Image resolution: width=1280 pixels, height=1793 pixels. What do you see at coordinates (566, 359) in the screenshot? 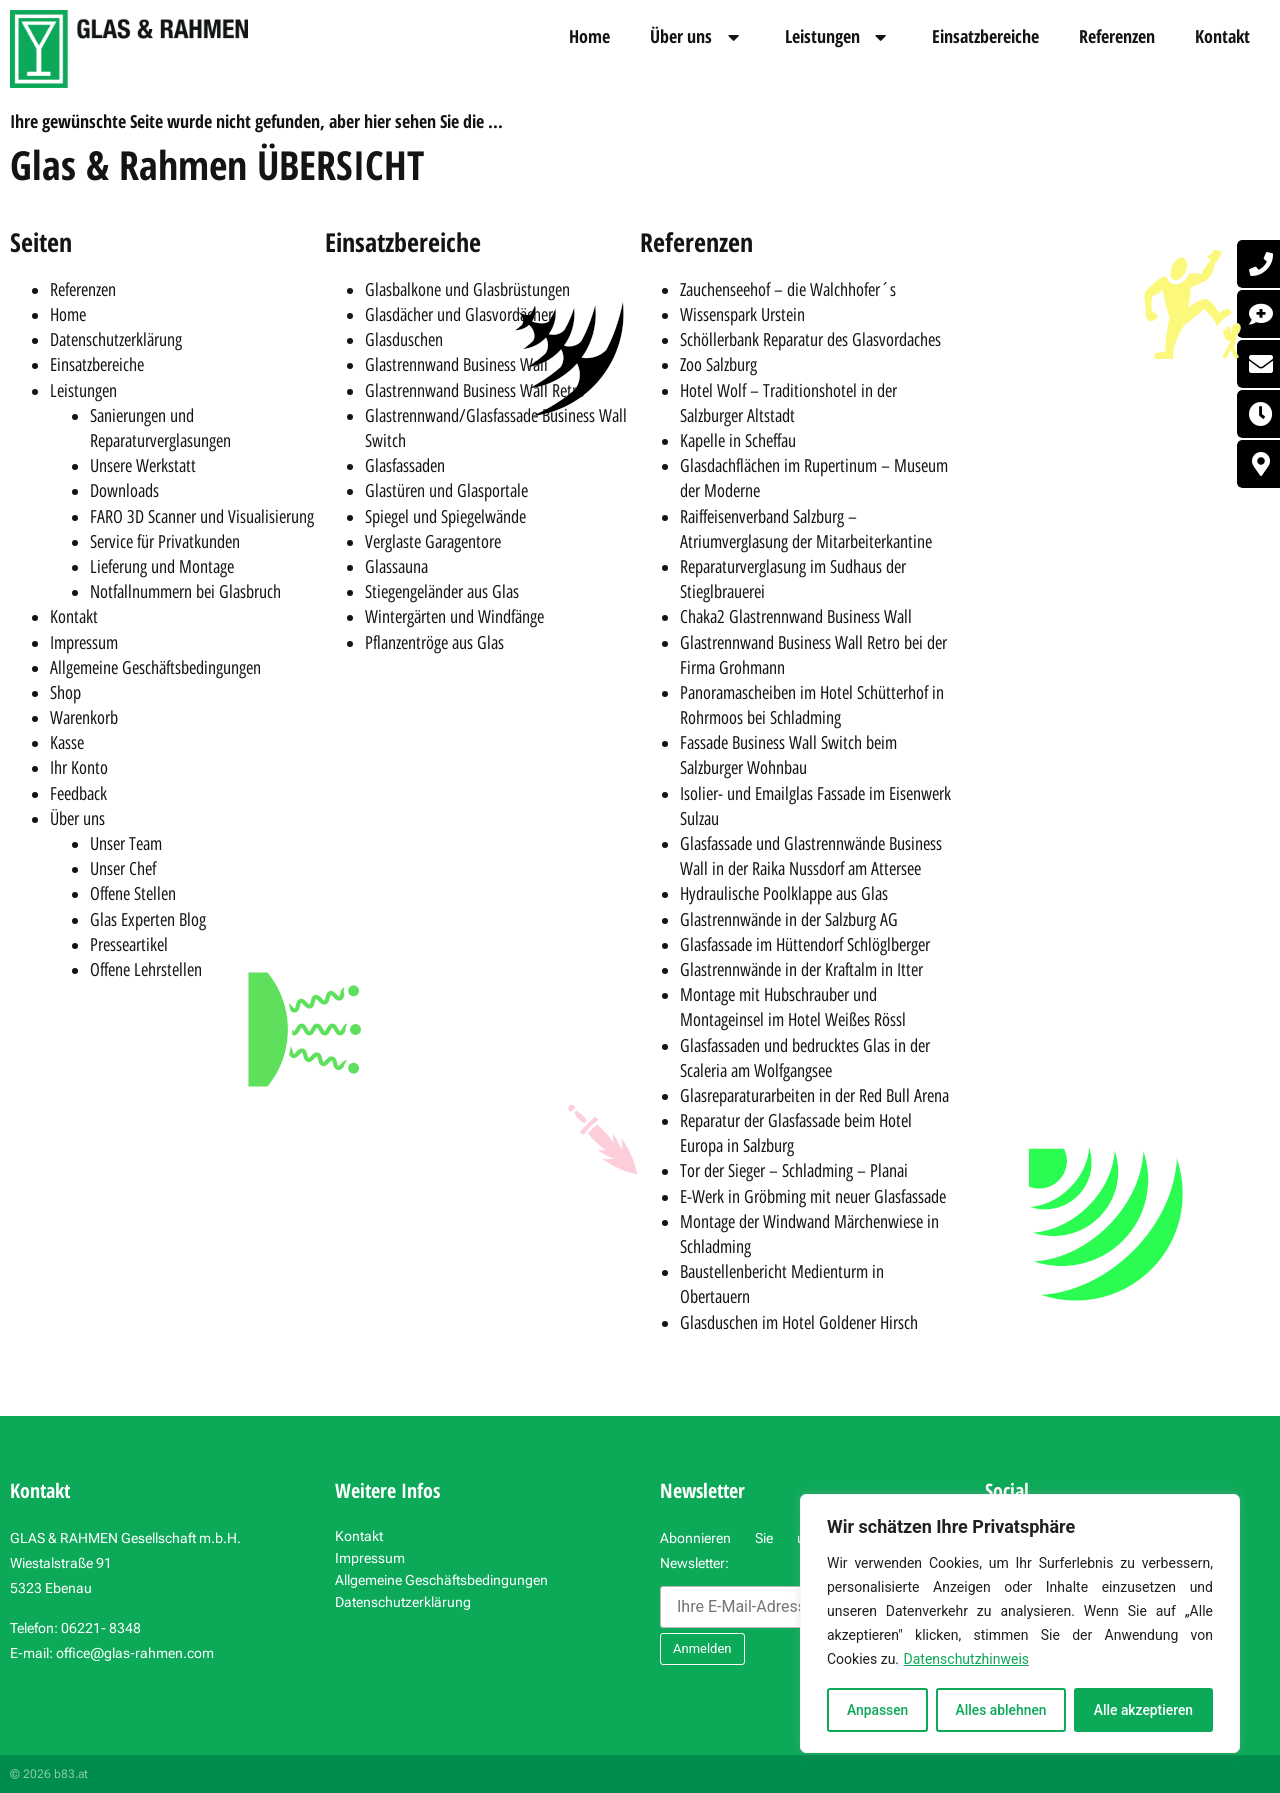
I see `indicates sound or audio waves emitting` at bounding box center [566, 359].